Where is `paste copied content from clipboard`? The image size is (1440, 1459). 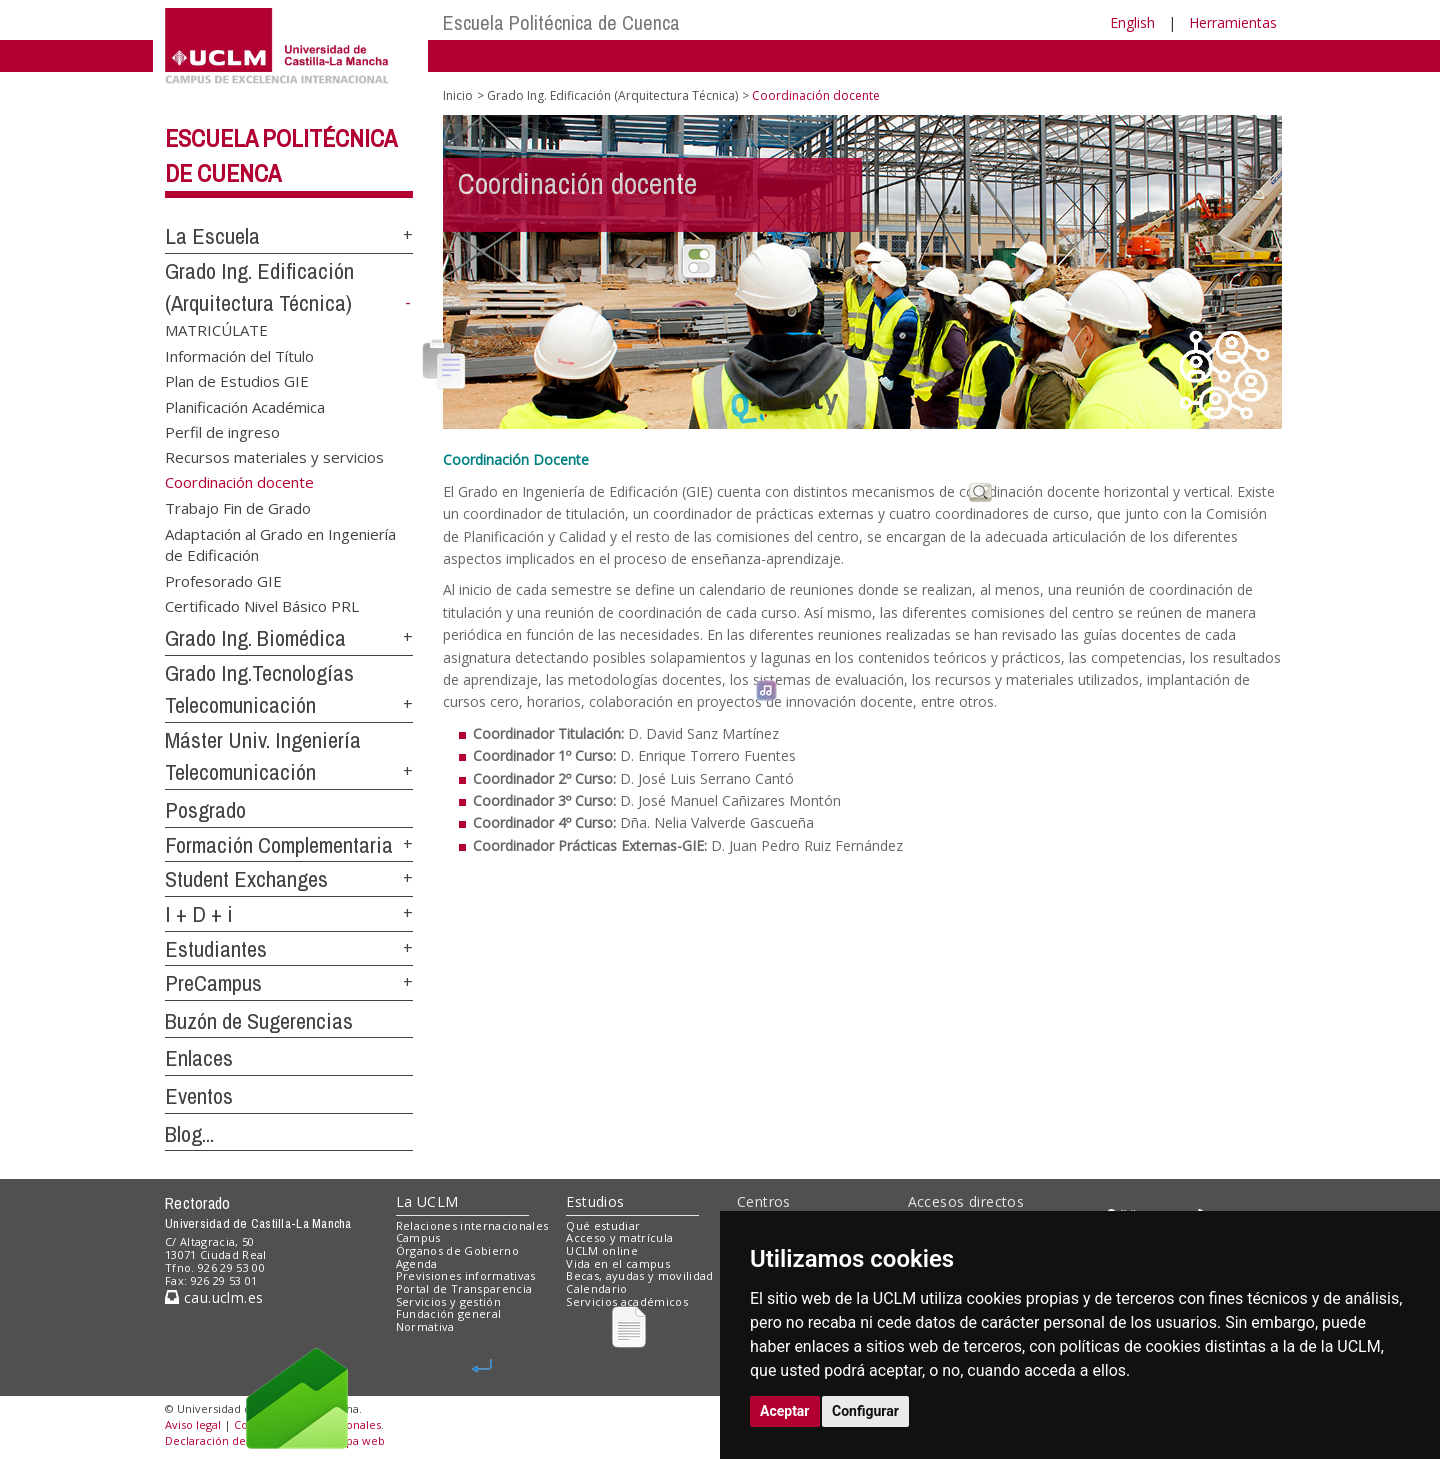 paste copied content from clipboard is located at coordinates (444, 364).